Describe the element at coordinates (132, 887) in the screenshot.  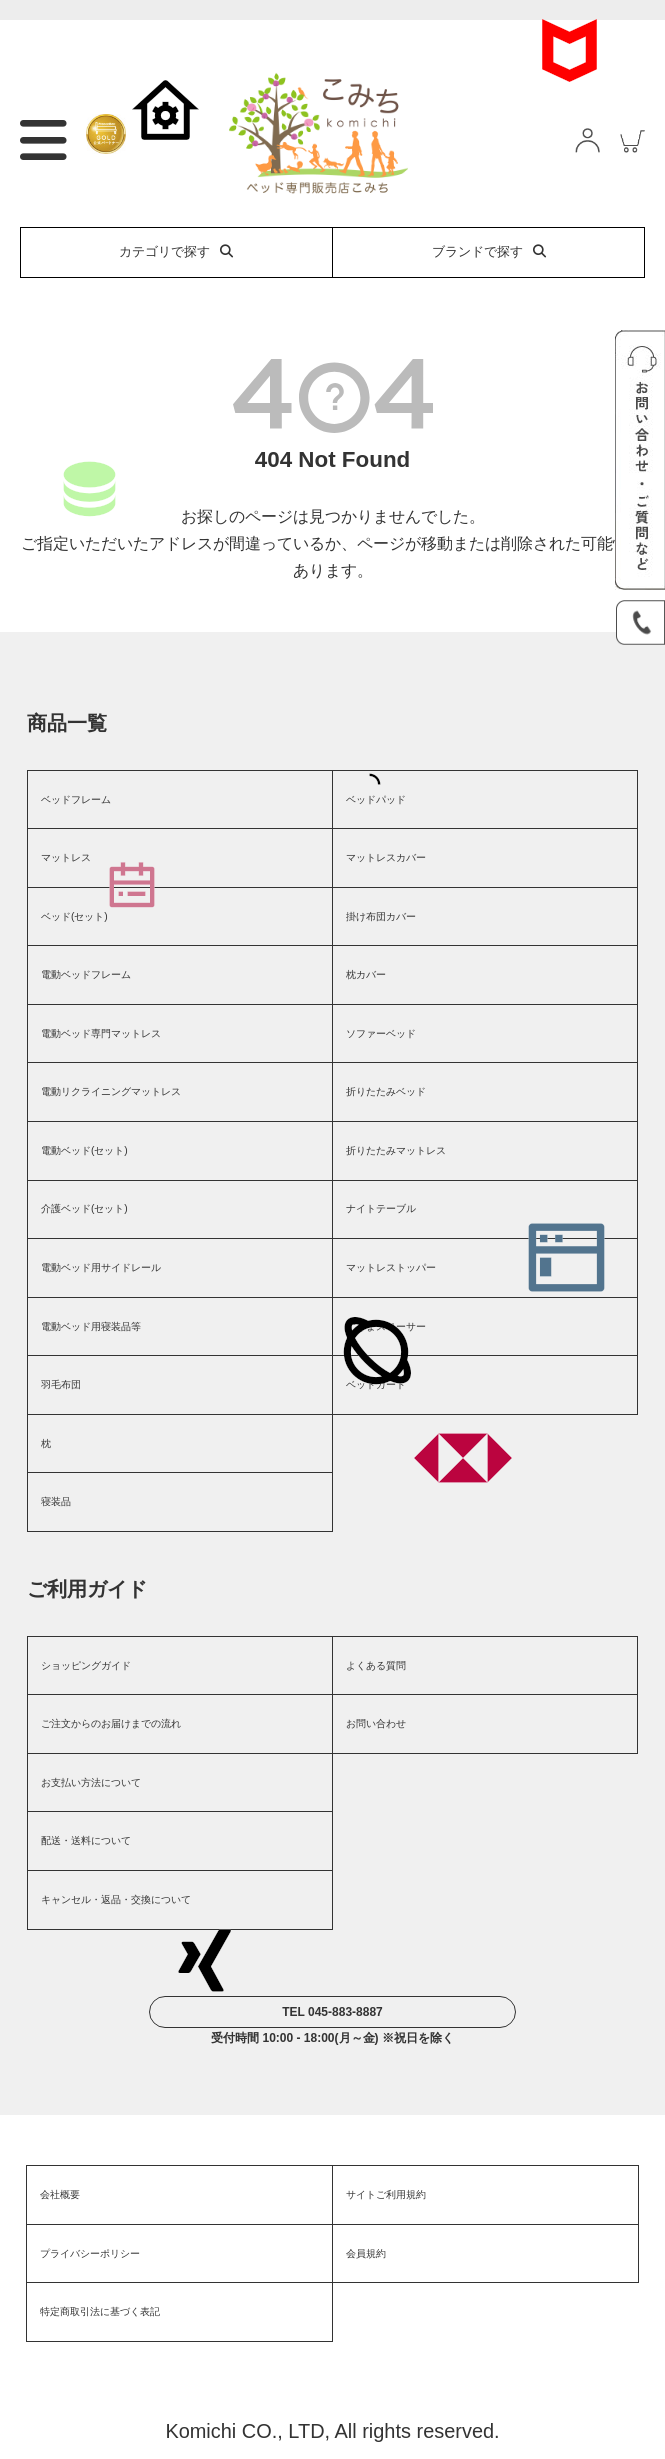
I see `view calendar tasks and to-dos` at that location.